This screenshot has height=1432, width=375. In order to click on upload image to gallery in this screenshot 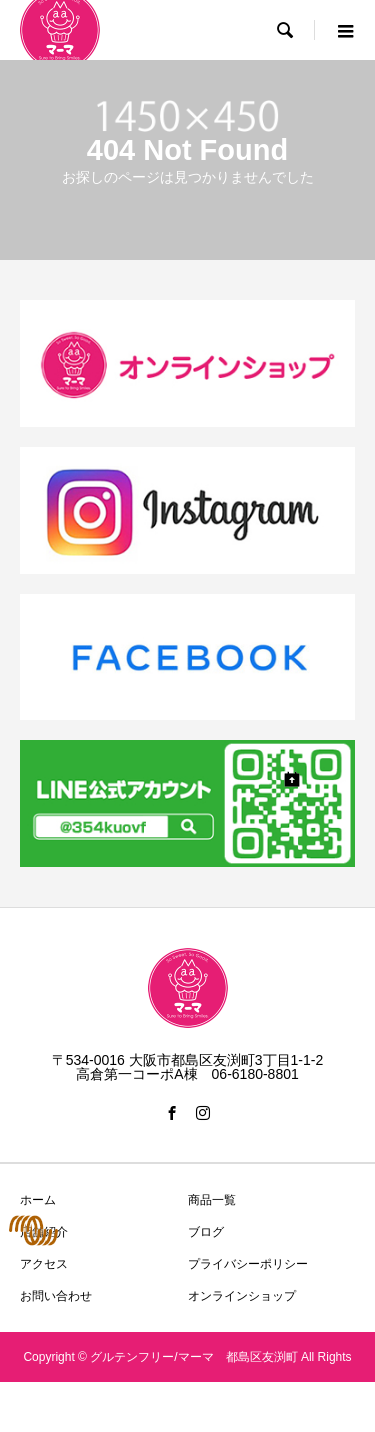, I will do `click(292, 780)`.